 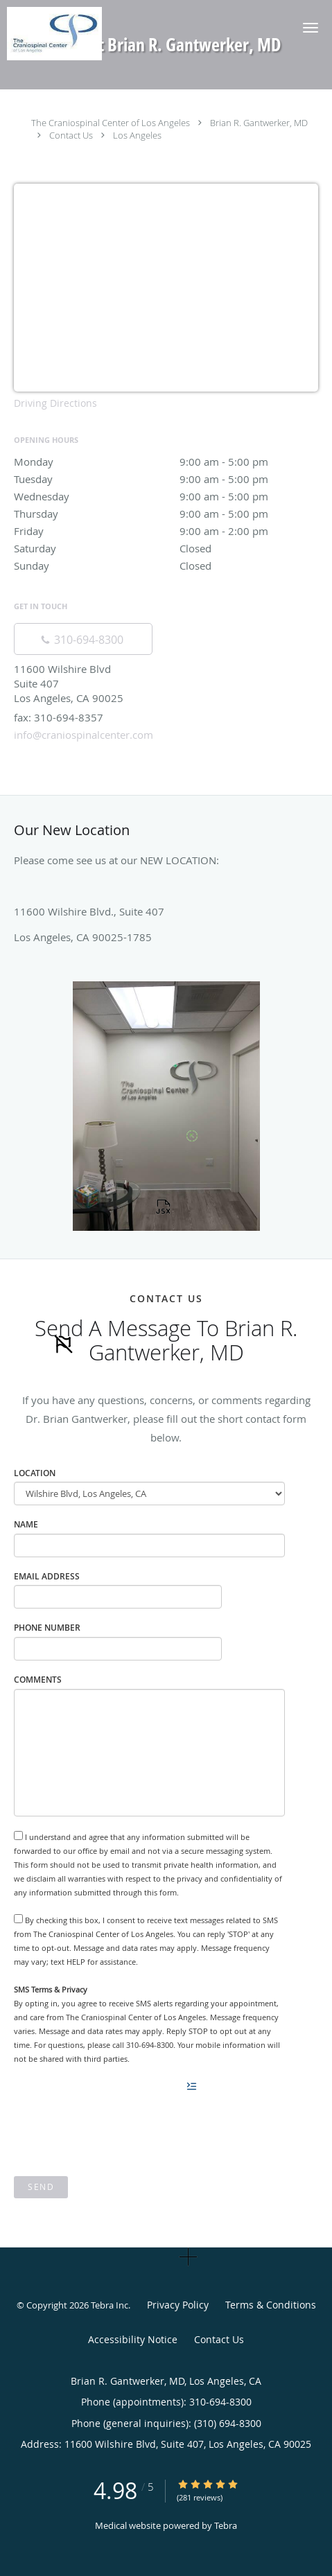 I want to click on increase text indentation, so click(x=191, y=2086).